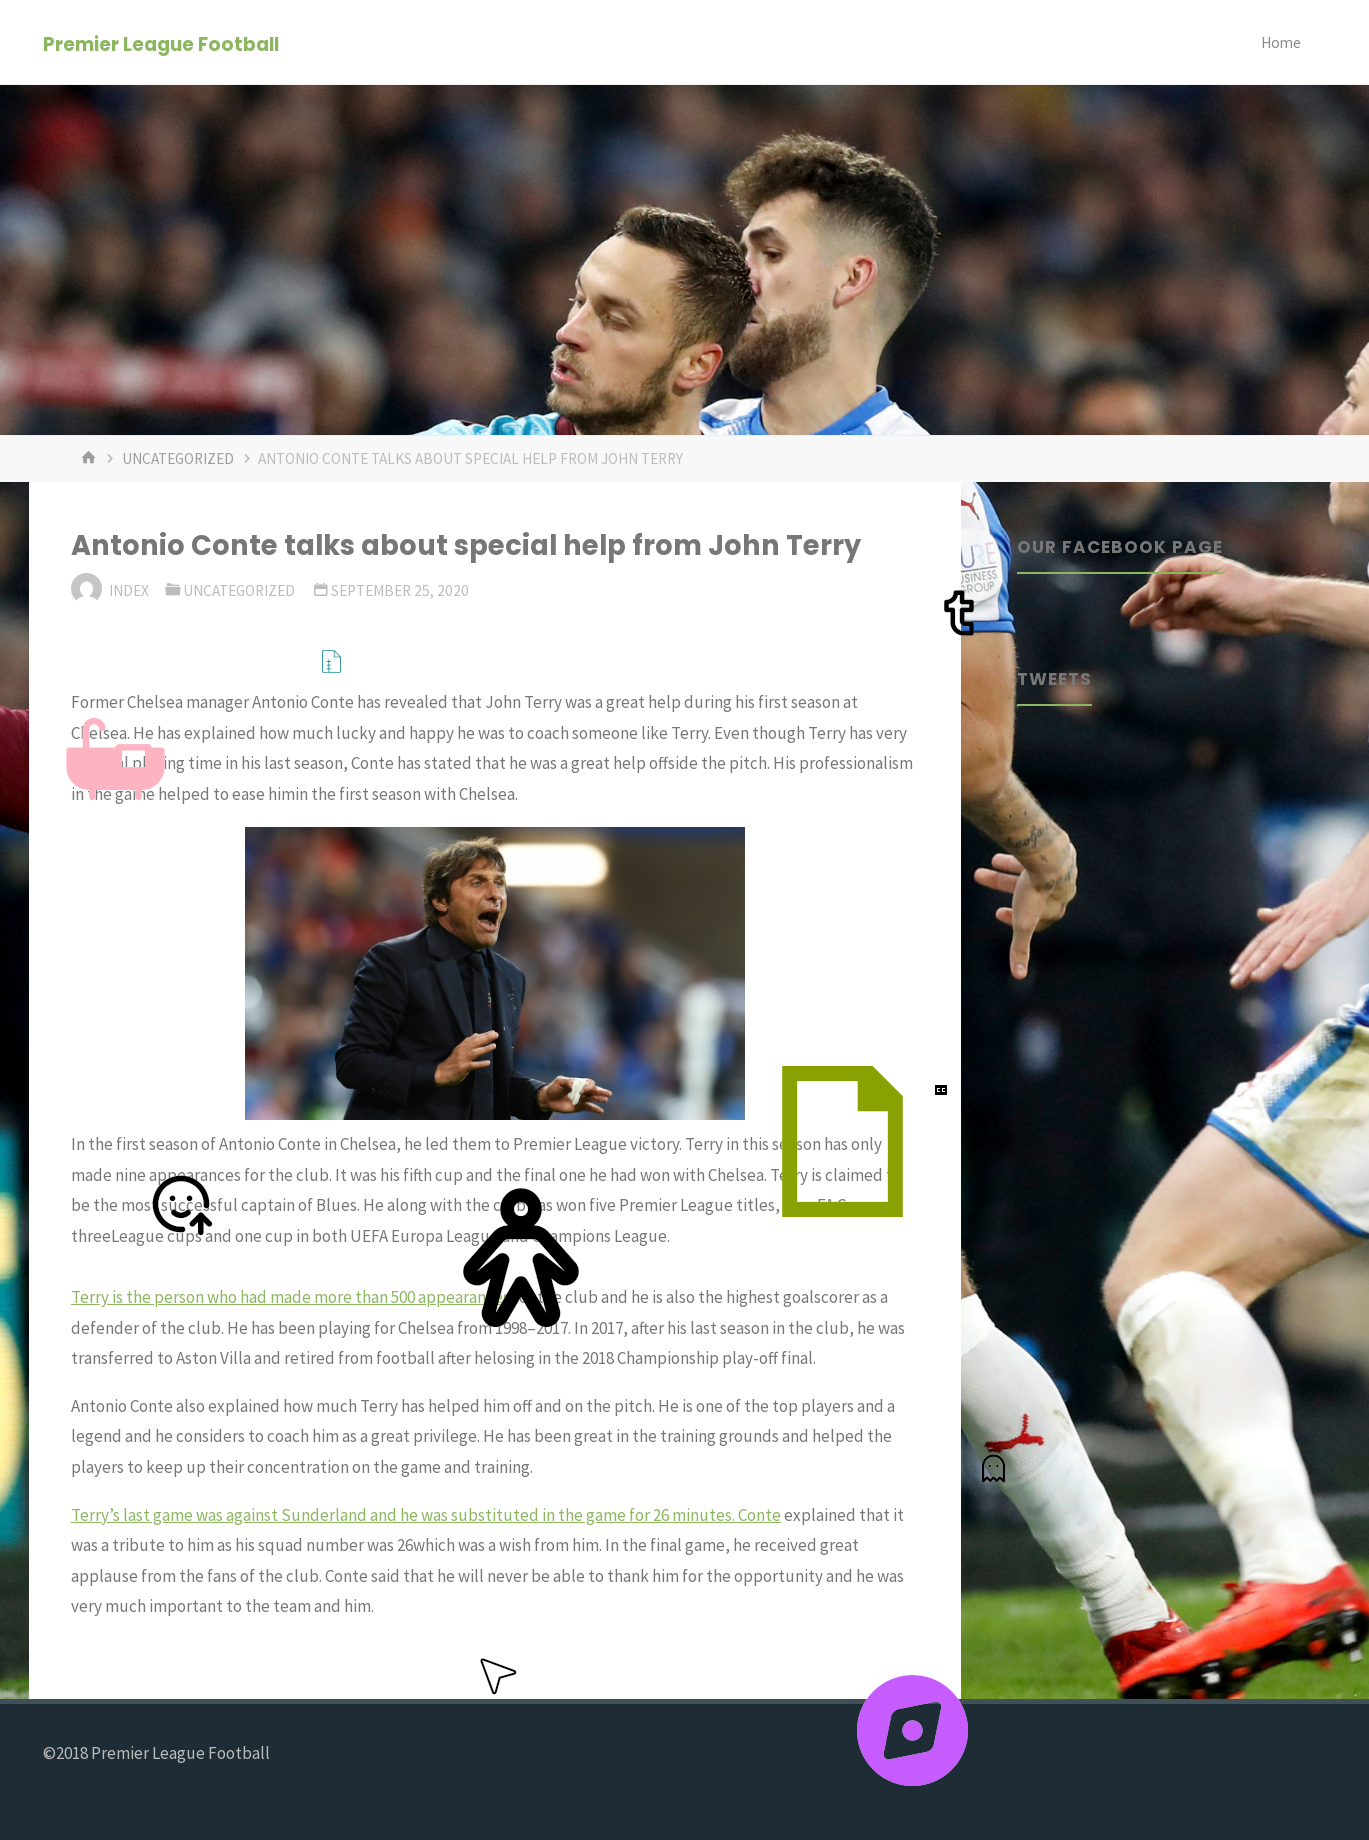 Image resolution: width=1369 pixels, height=1840 pixels. Describe the element at coordinates (912, 1730) in the screenshot. I see `open the discord server discovery page` at that location.